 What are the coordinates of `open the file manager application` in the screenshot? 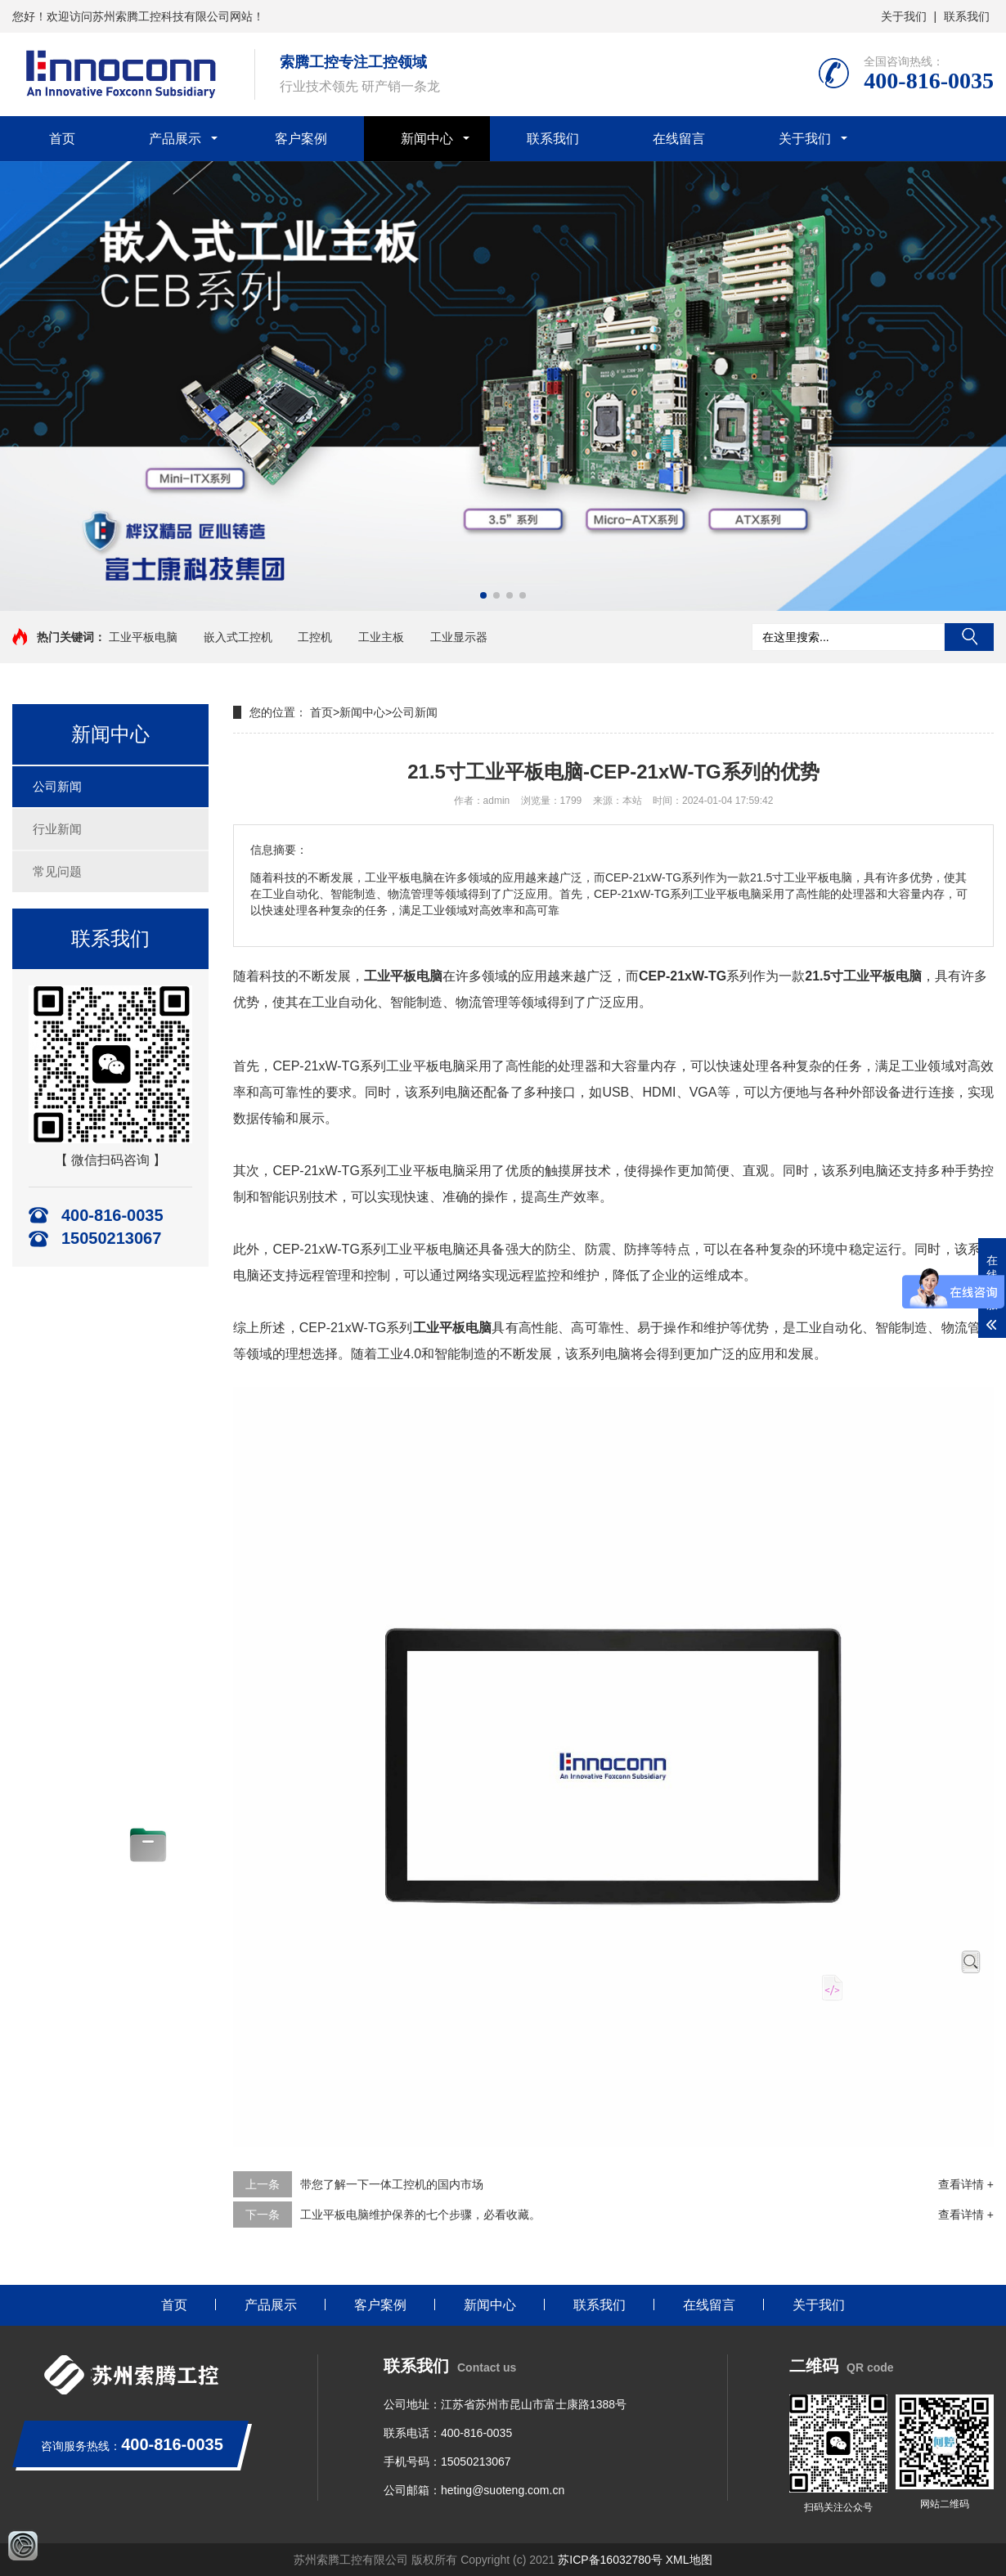 It's located at (148, 1845).